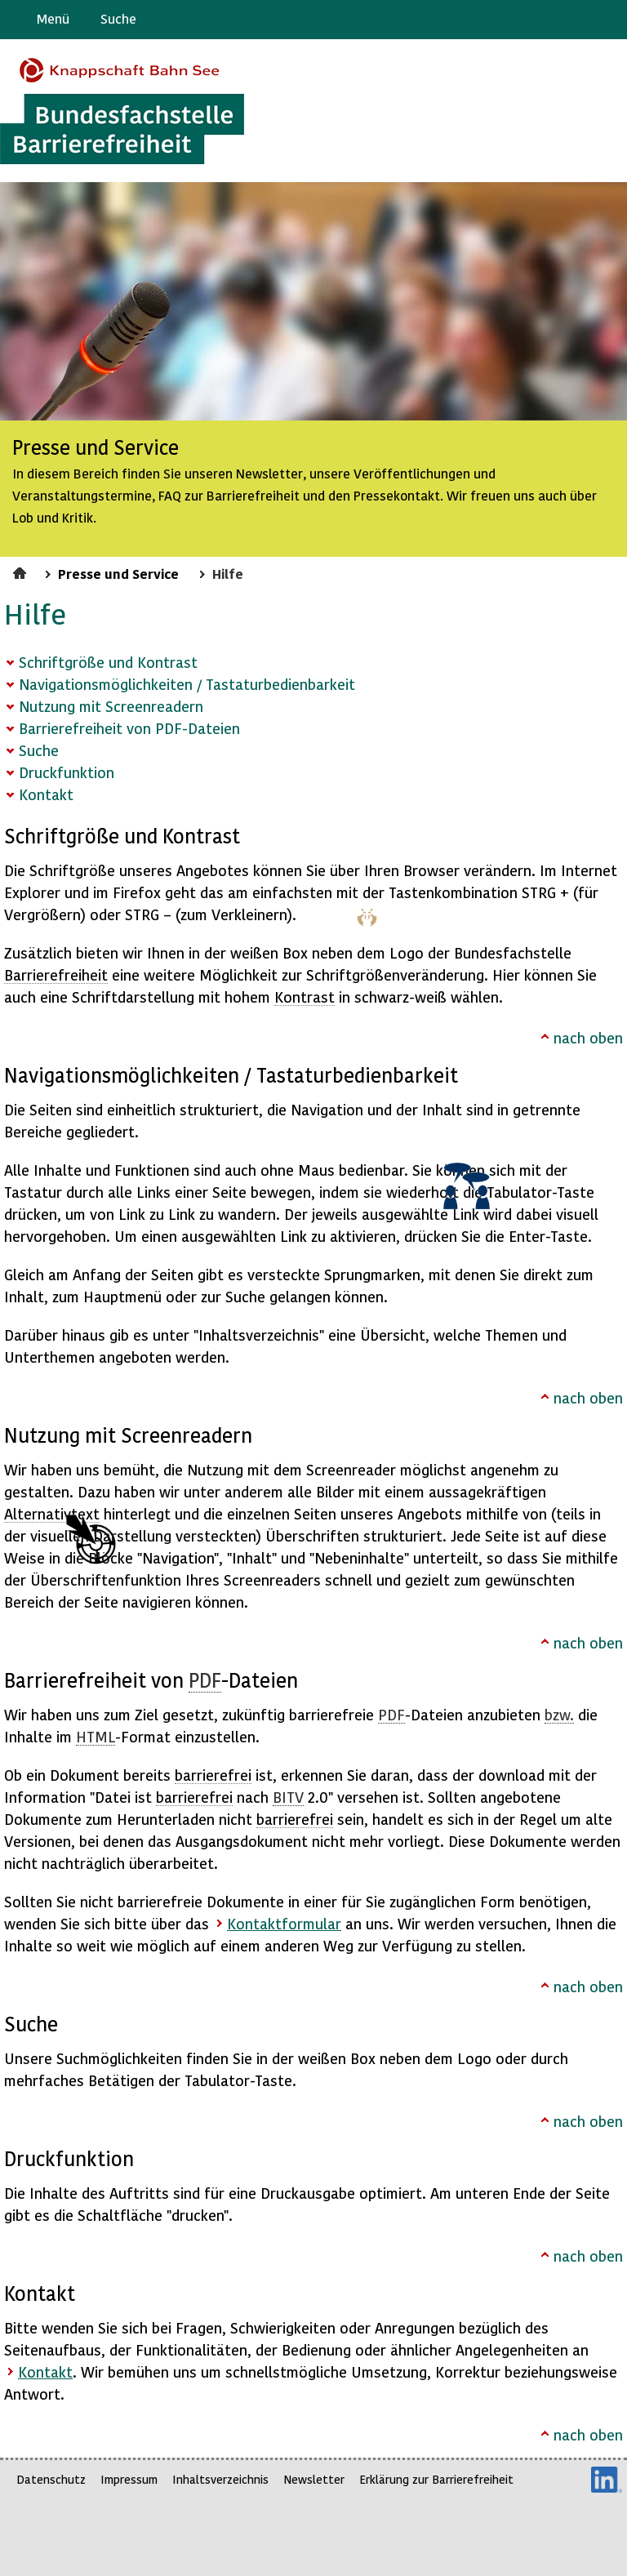 The width and height of the screenshot is (627, 2576). Describe the element at coordinates (367, 917) in the screenshot. I see `insect or creature type indicator in a game interface` at that location.